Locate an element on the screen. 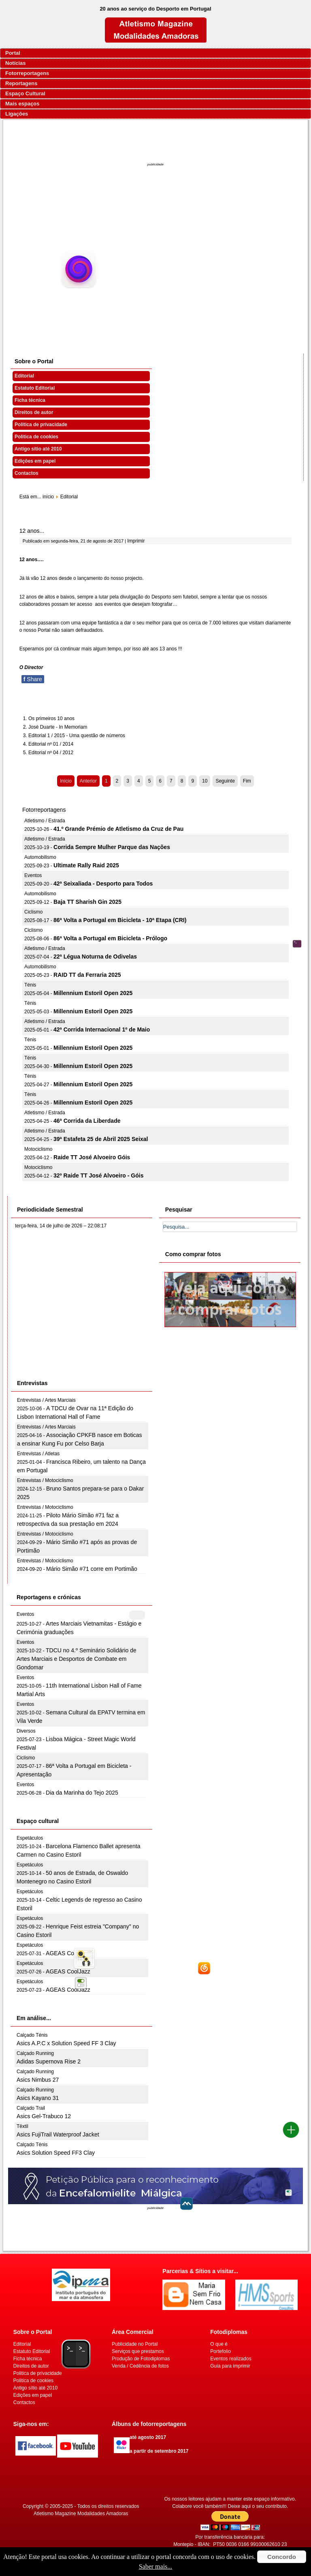  open the terminal application is located at coordinates (297, 944).